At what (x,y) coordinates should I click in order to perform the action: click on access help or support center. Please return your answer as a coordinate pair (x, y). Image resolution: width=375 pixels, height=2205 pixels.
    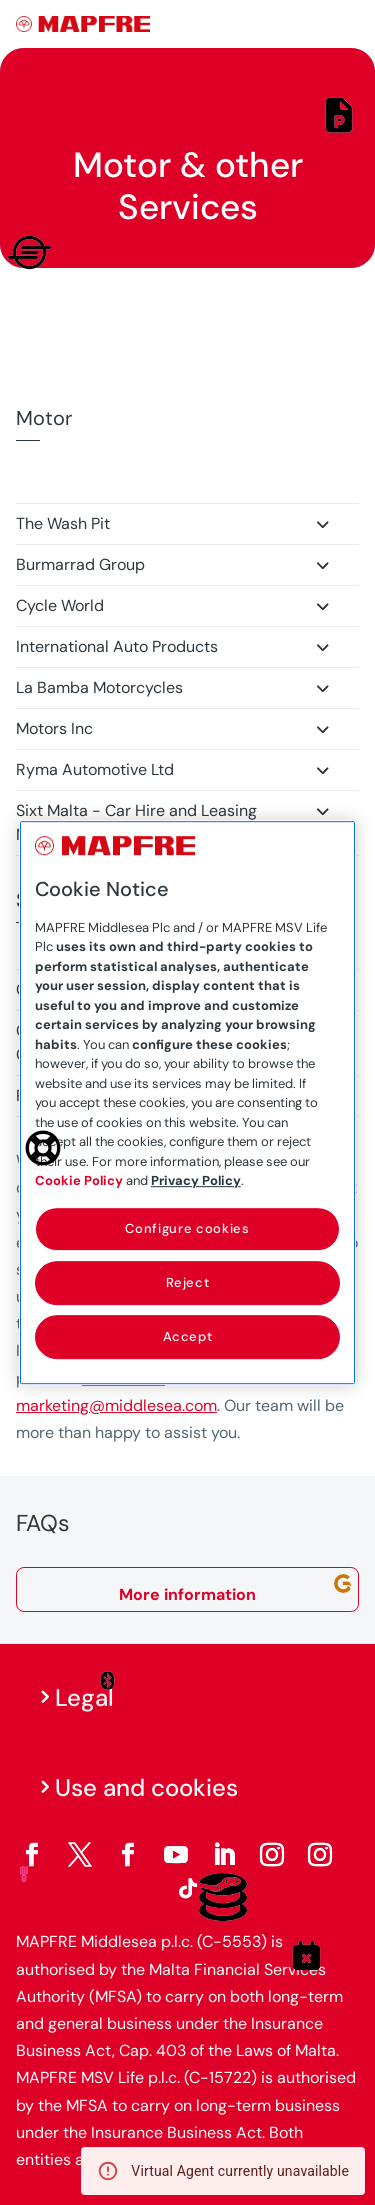
    Looking at the image, I should click on (43, 1148).